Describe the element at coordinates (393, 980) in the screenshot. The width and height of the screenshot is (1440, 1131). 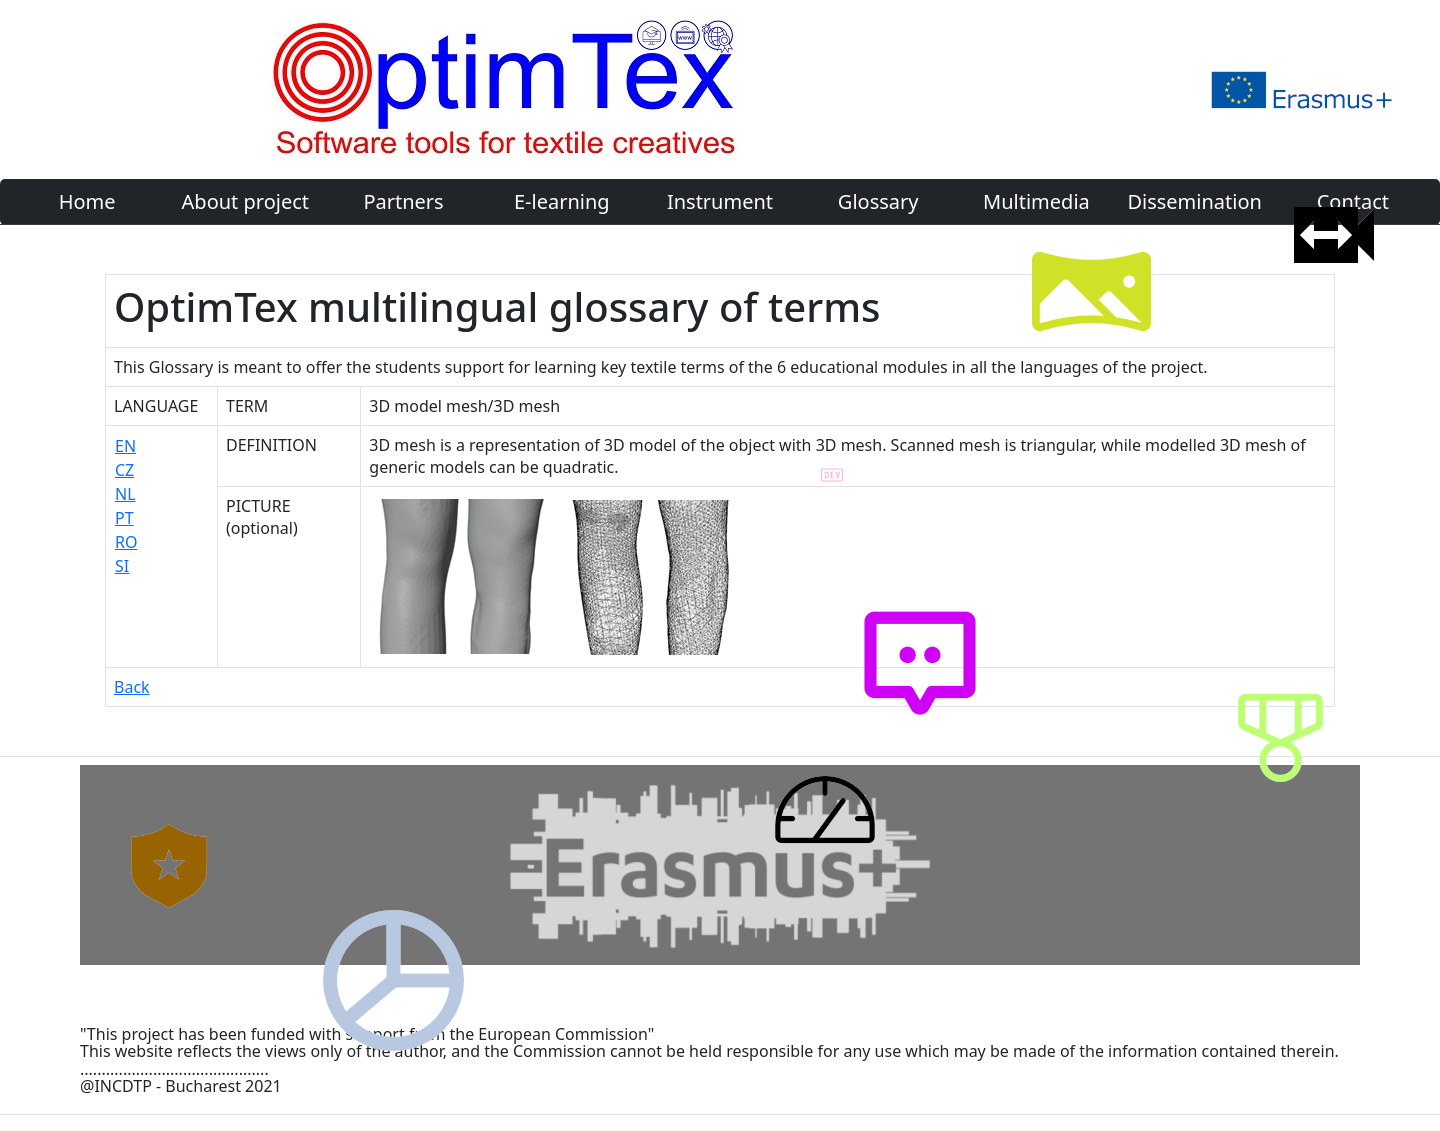
I see `view pie chart analytics` at that location.